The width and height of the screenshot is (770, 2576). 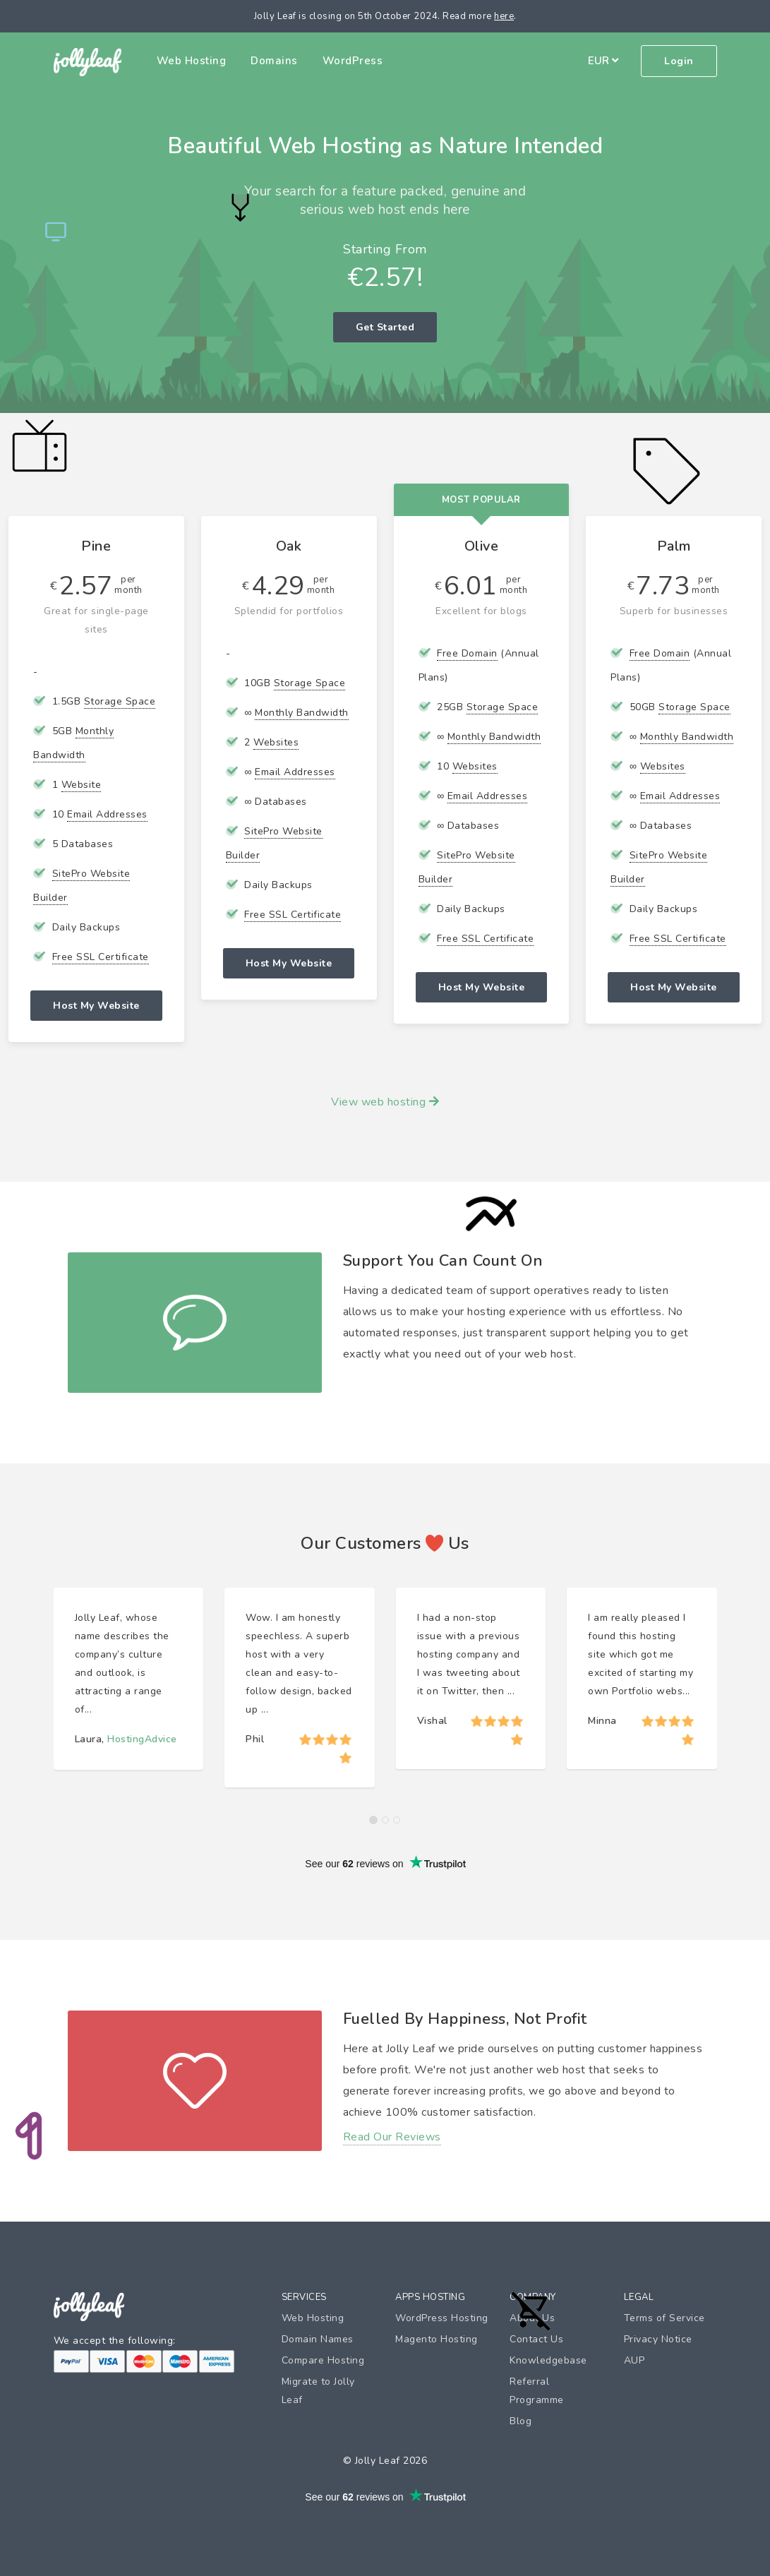 I want to click on access google one subscription settings, so click(x=32, y=2135).